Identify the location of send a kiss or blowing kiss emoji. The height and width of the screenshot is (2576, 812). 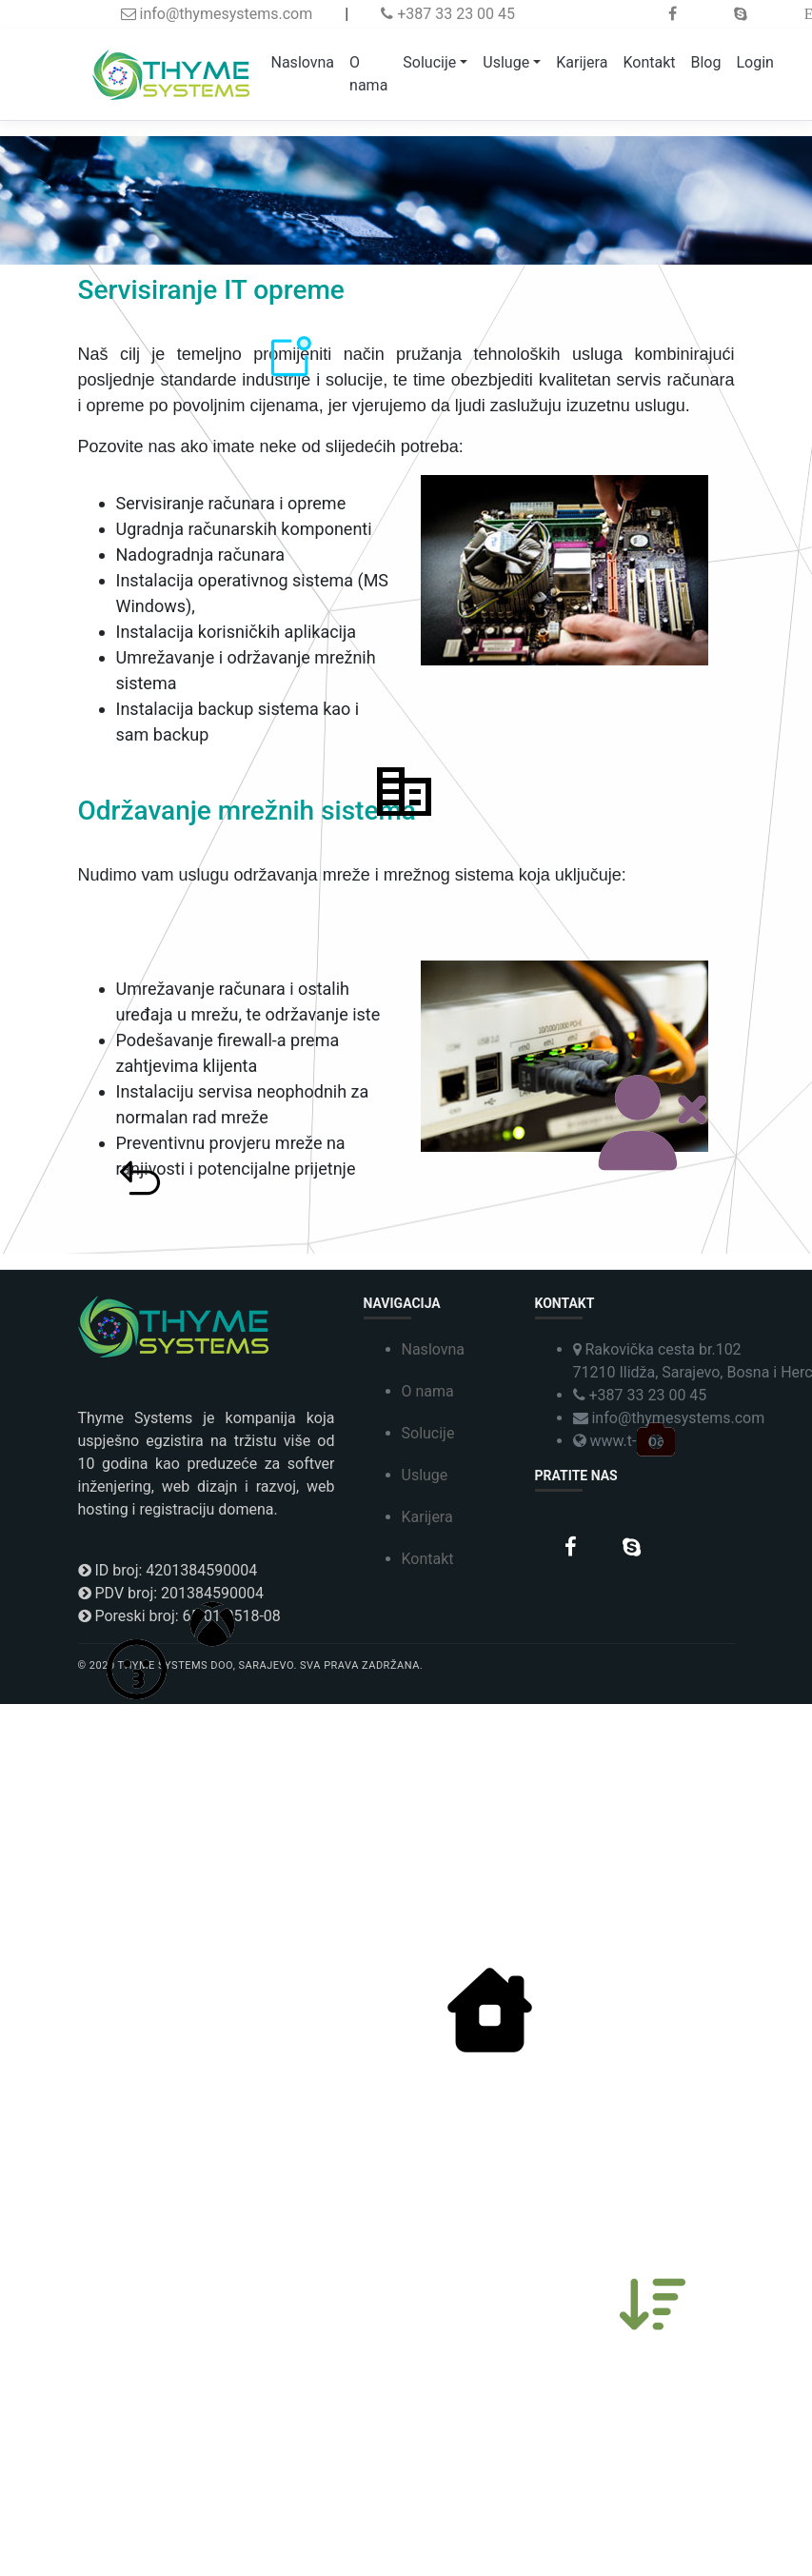
(136, 1669).